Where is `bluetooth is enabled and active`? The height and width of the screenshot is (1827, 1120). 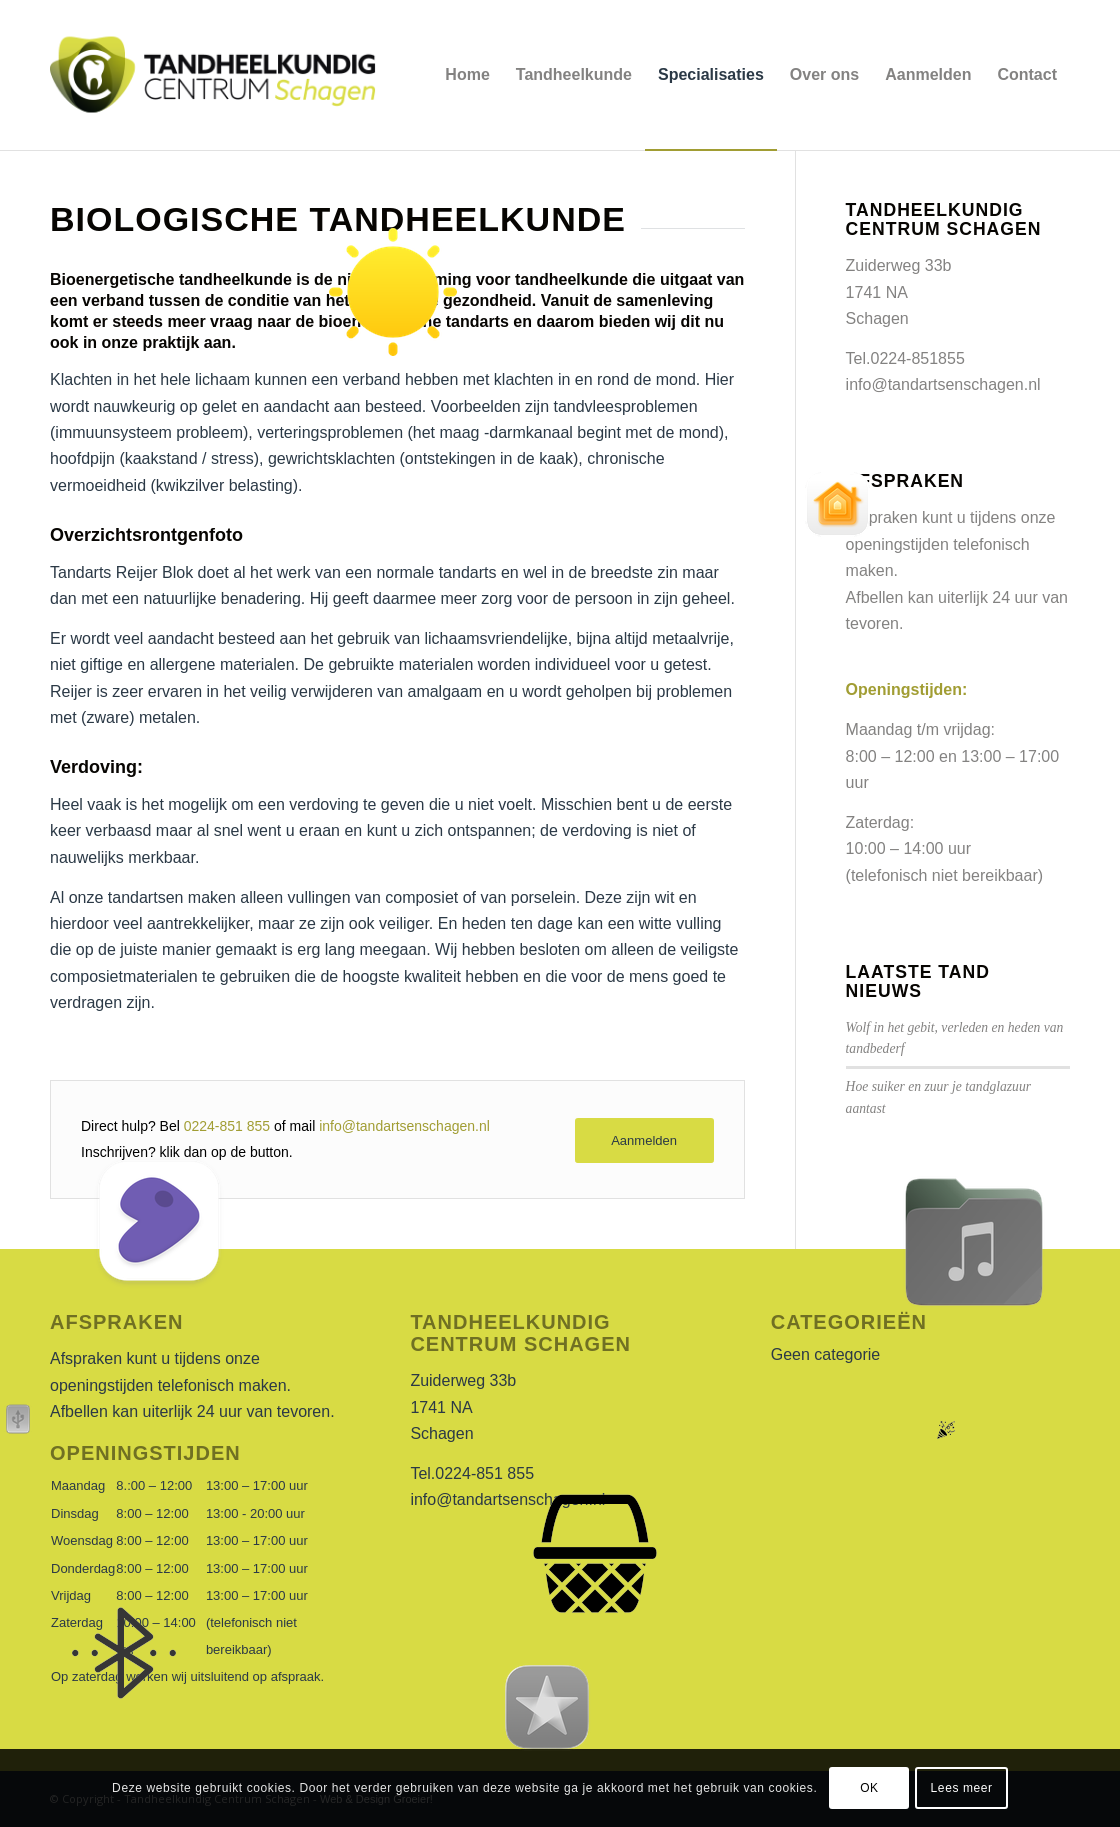
bluetooth is enabled and active is located at coordinates (124, 1653).